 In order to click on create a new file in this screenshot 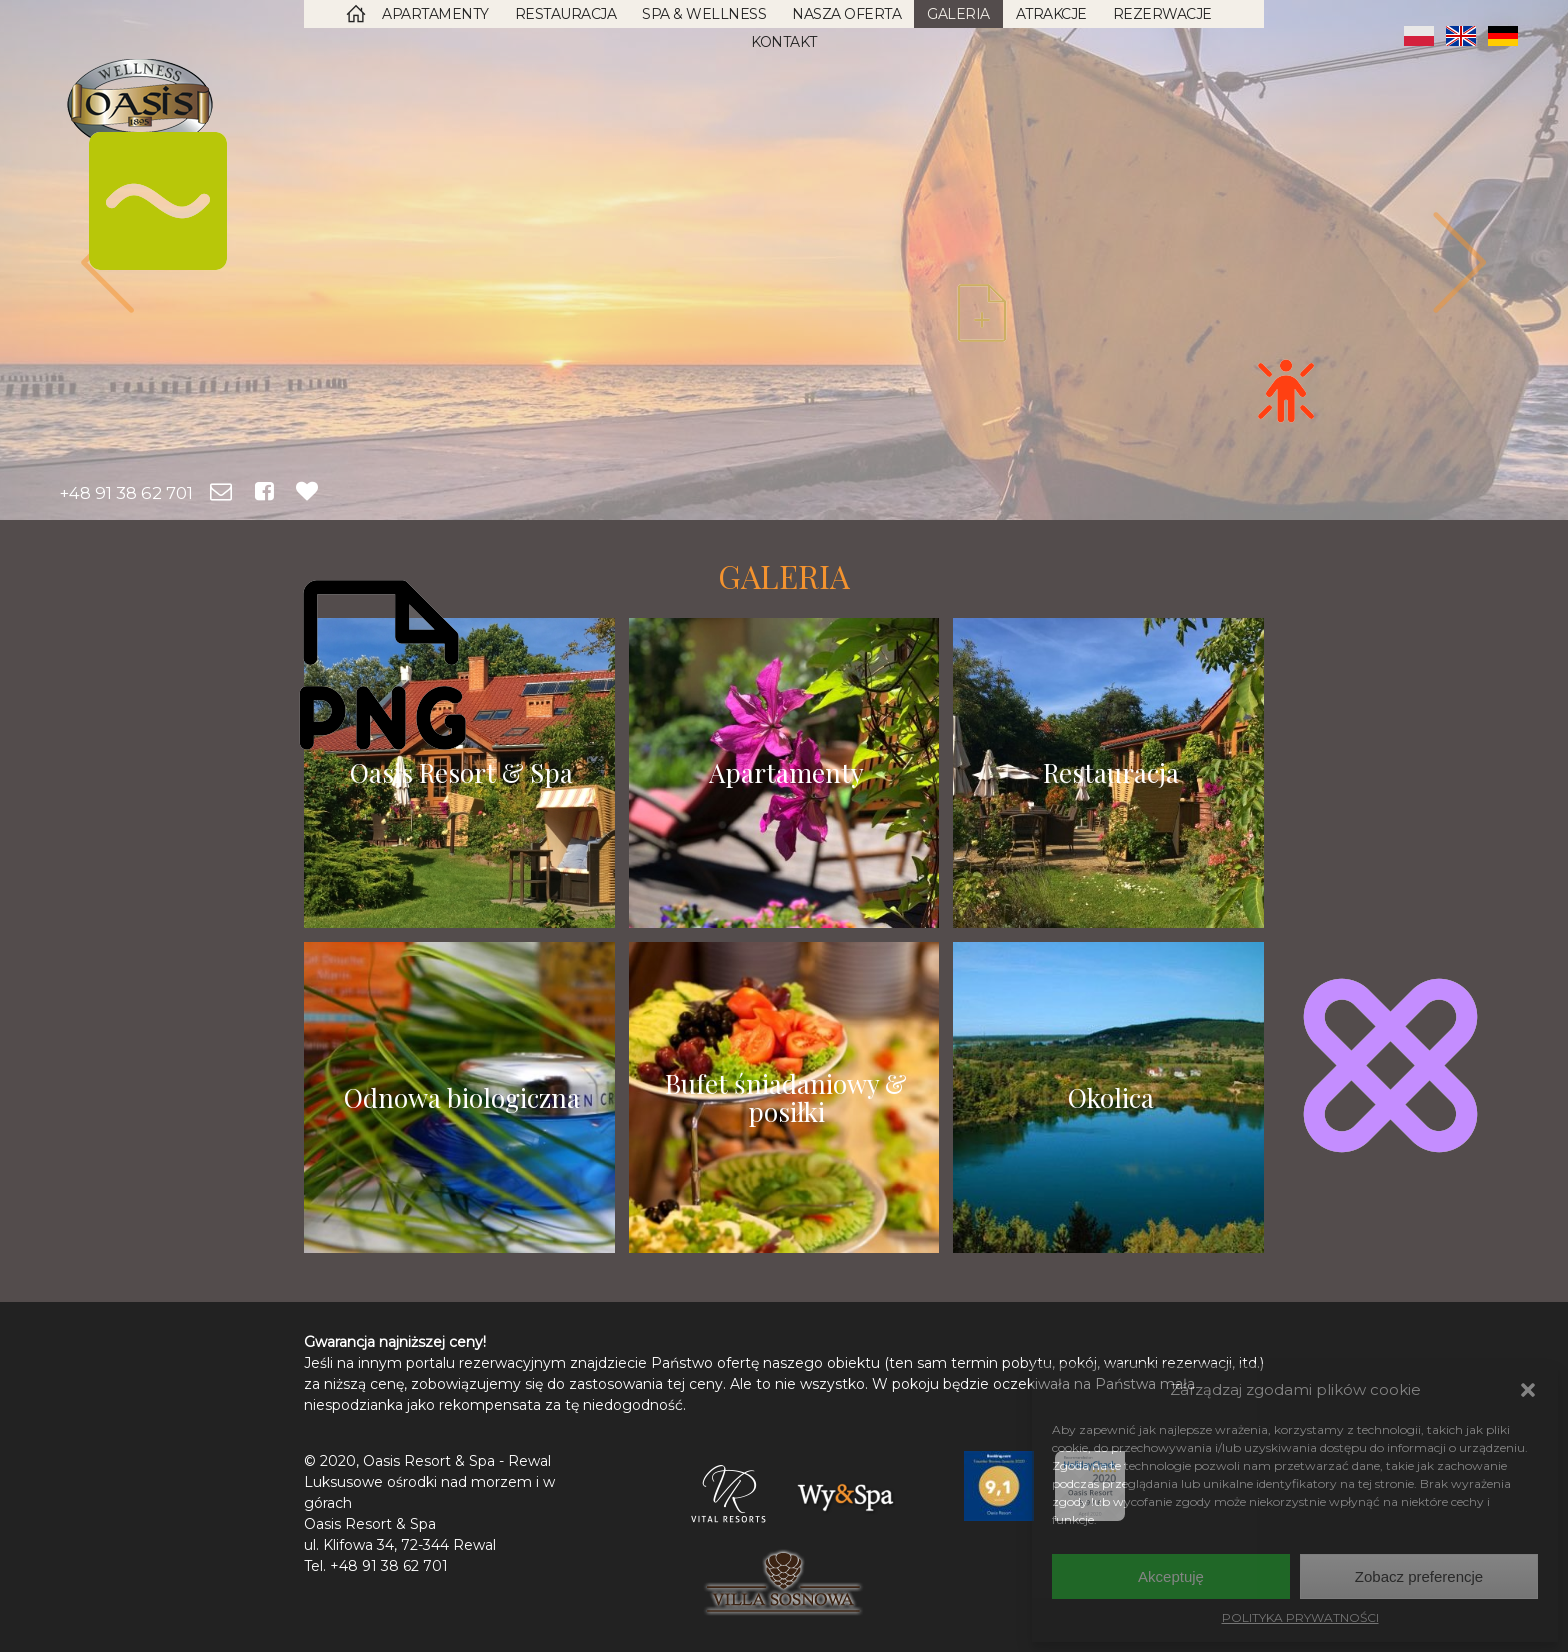, I will do `click(982, 313)`.